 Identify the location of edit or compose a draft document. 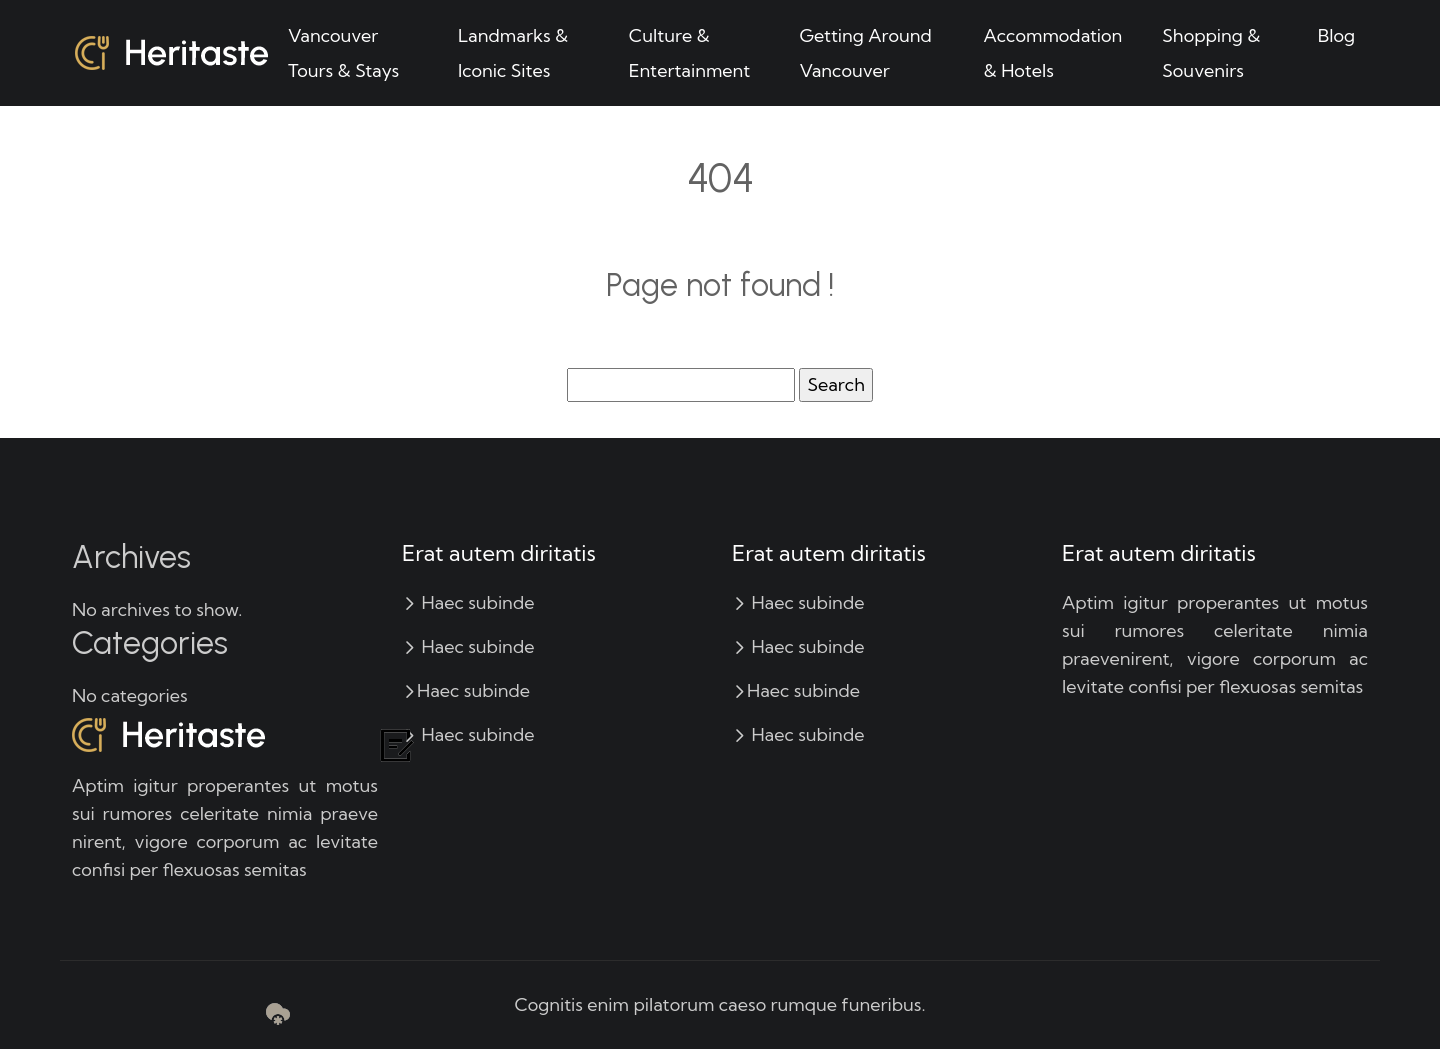
(395, 745).